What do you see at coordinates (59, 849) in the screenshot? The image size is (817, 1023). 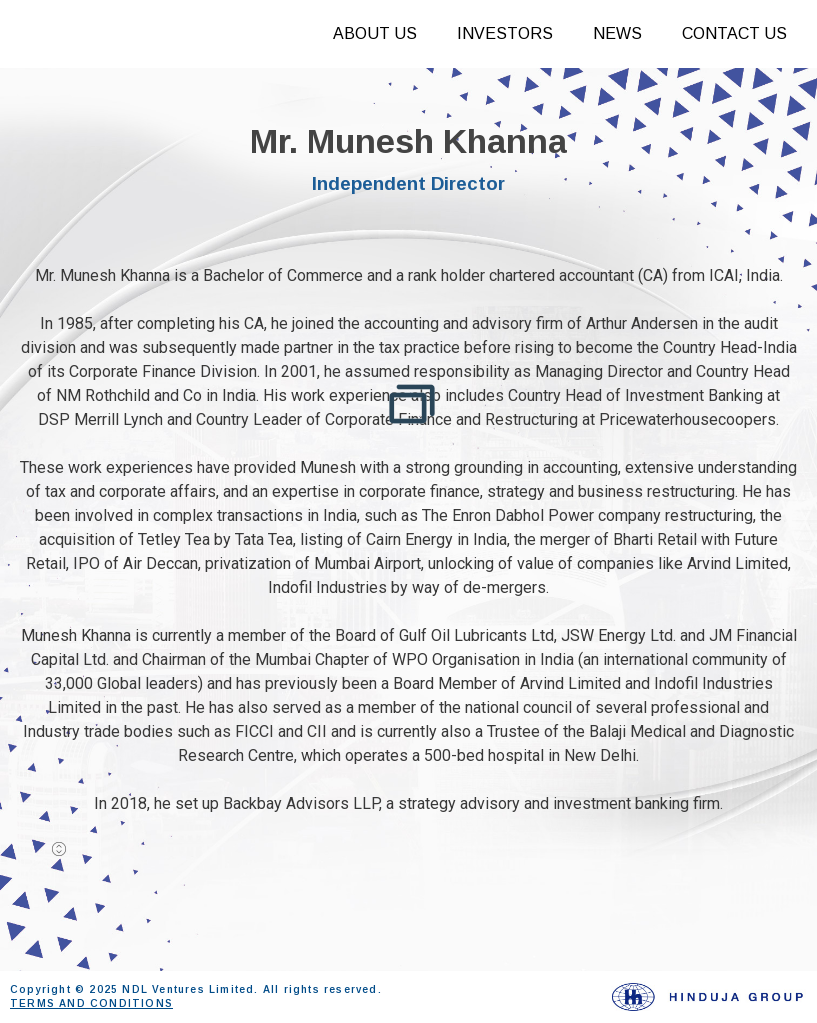 I see `expand or collapse content` at bounding box center [59, 849].